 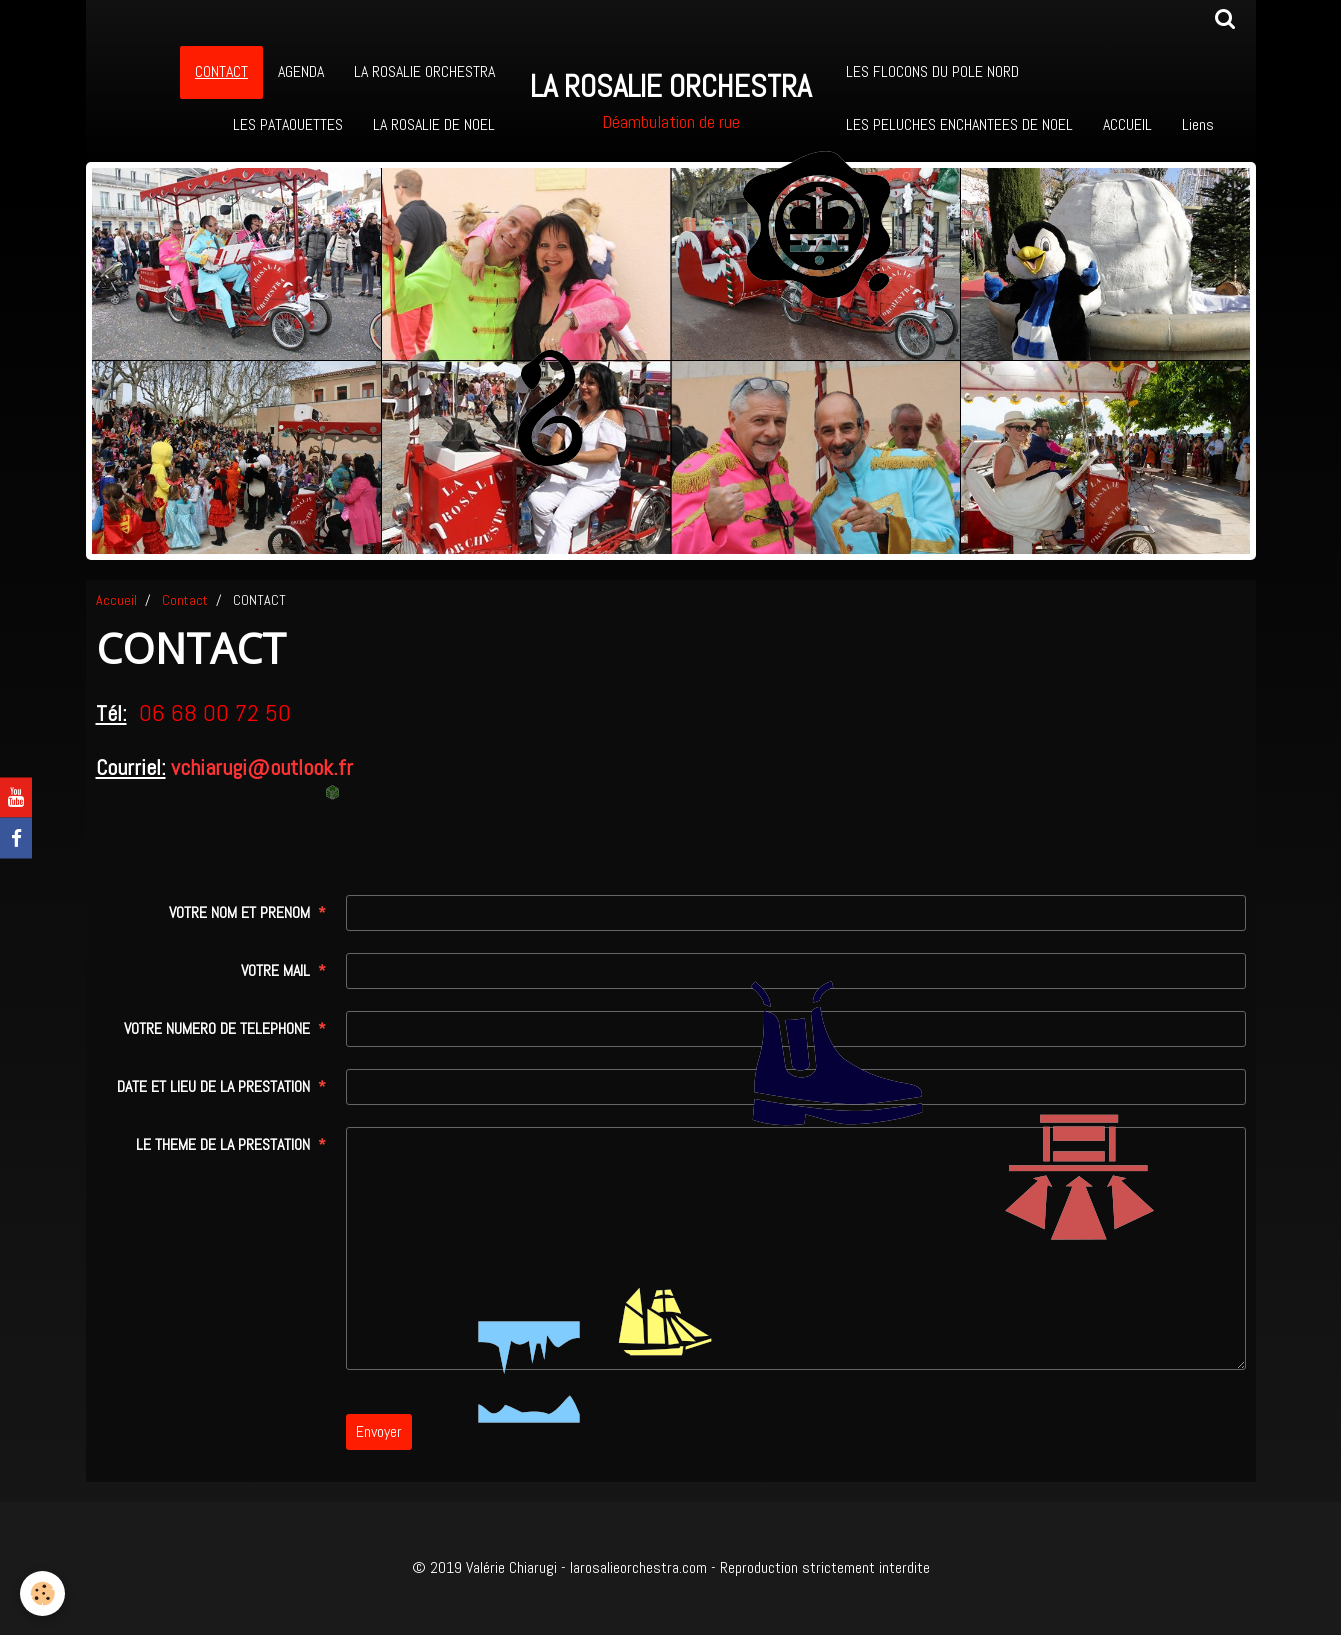 What do you see at coordinates (817, 224) in the screenshot?
I see `indicates an official or verified document` at bounding box center [817, 224].